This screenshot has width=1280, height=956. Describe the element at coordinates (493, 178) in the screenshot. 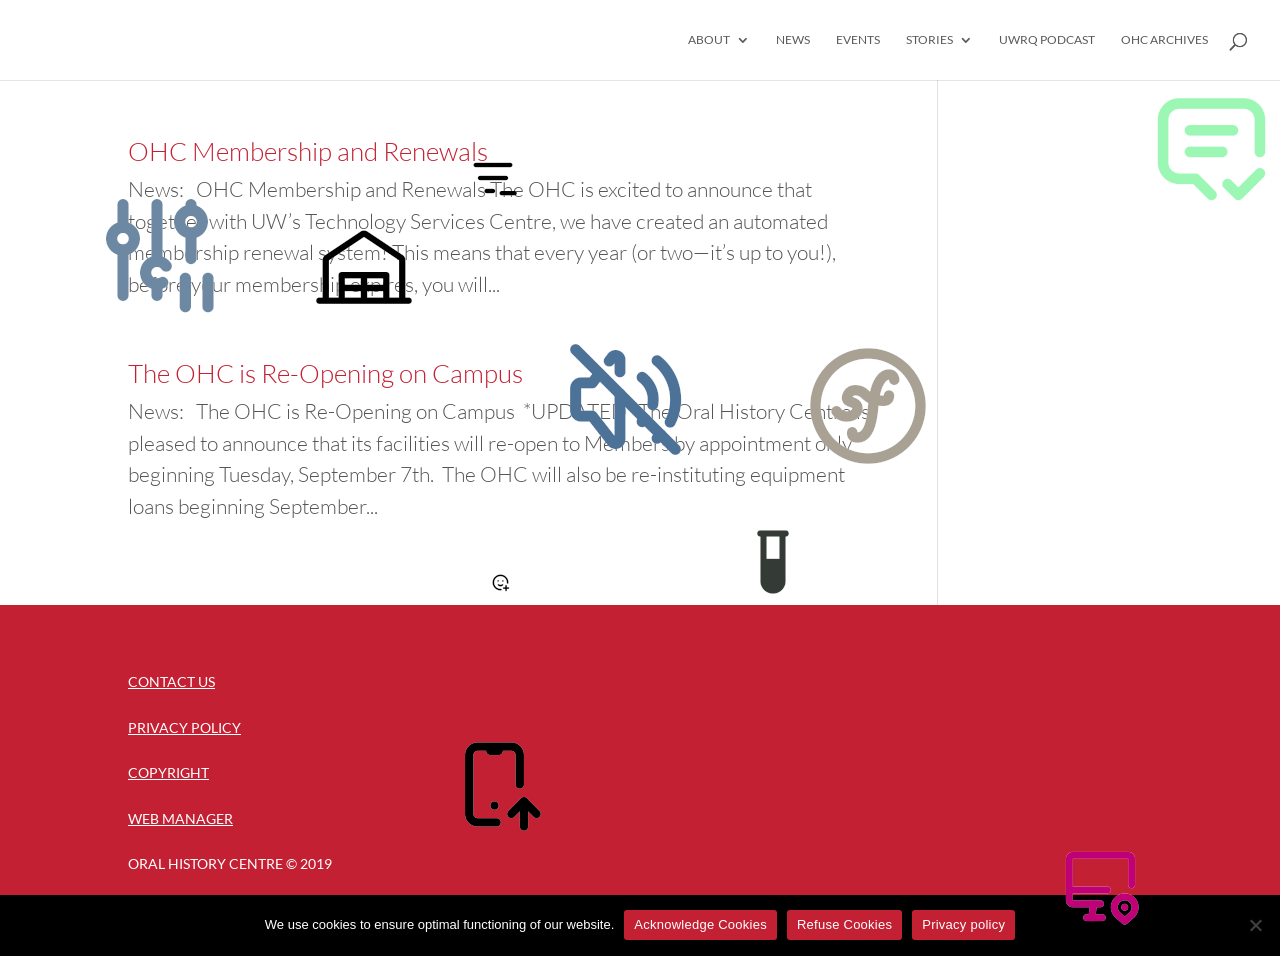

I see `remove a filter from current view` at that location.